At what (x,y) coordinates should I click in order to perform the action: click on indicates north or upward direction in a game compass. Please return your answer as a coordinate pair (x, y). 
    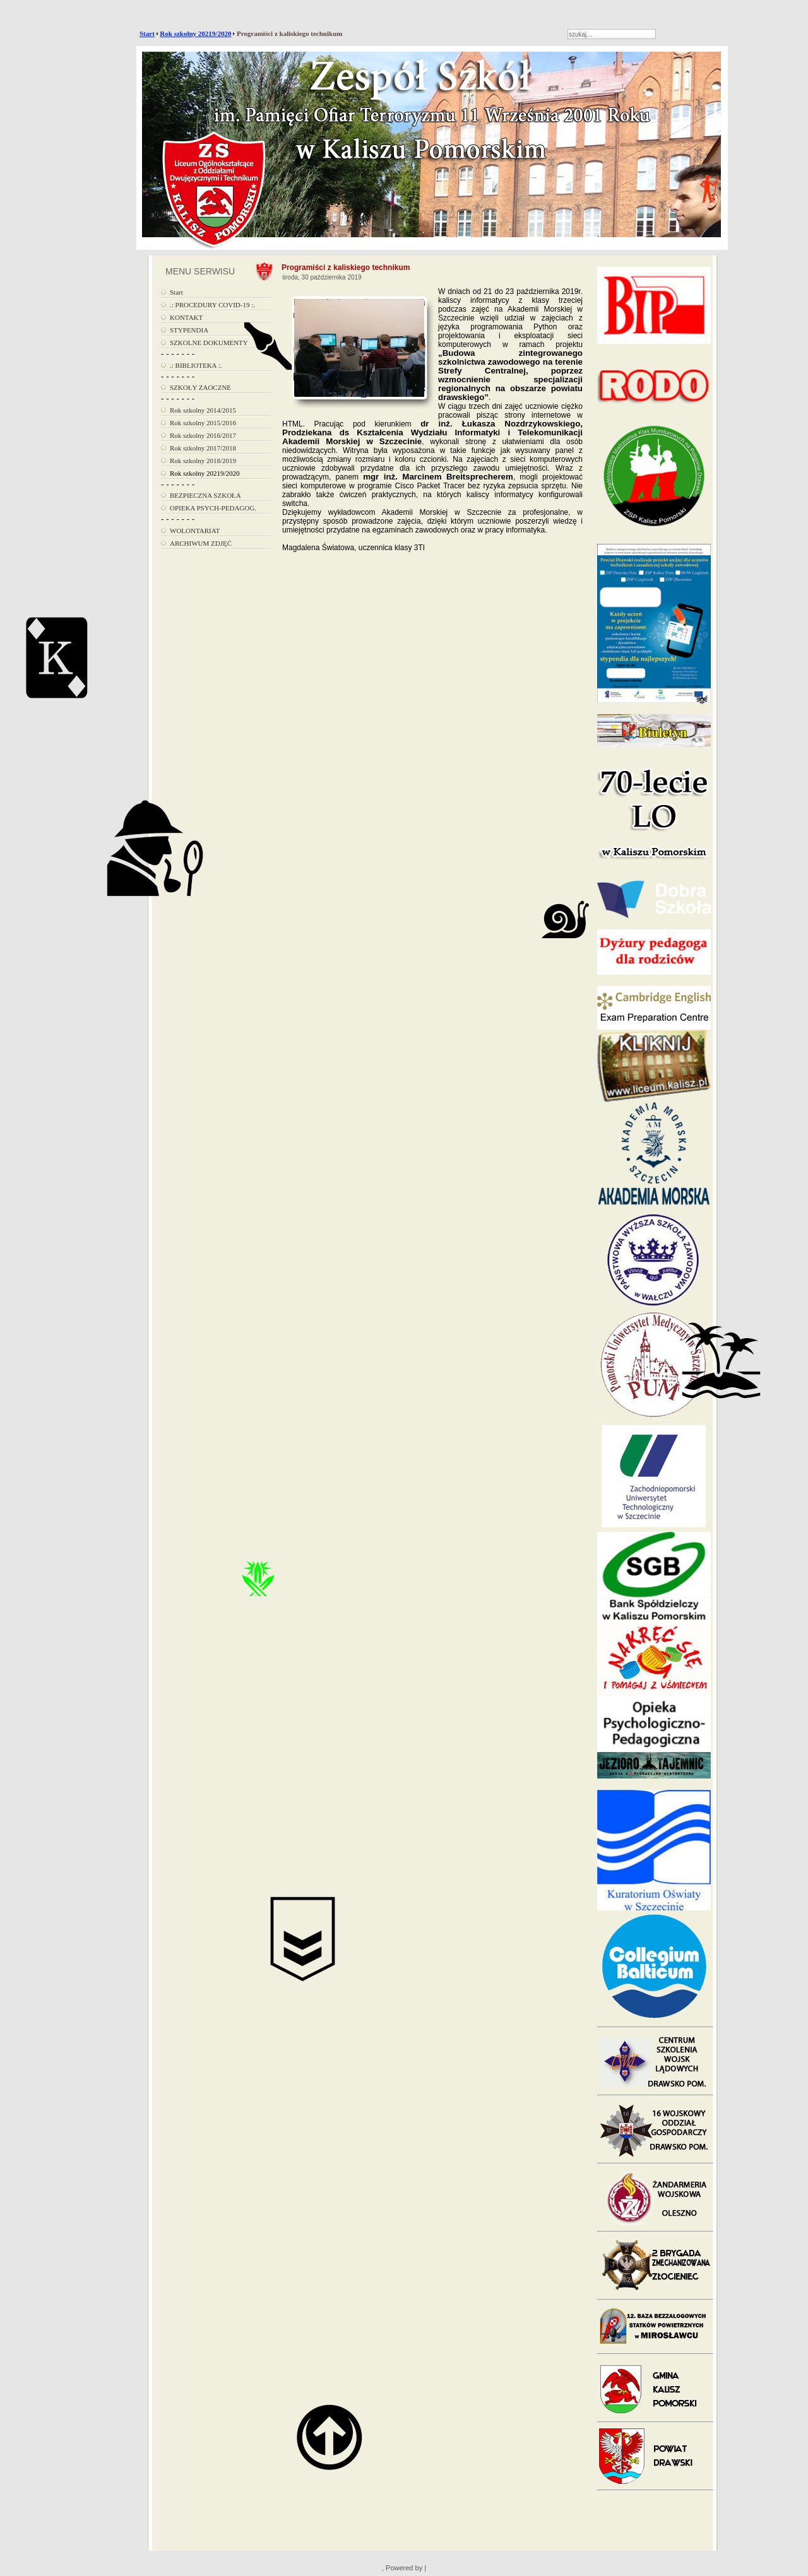
    Looking at the image, I should click on (330, 2438).